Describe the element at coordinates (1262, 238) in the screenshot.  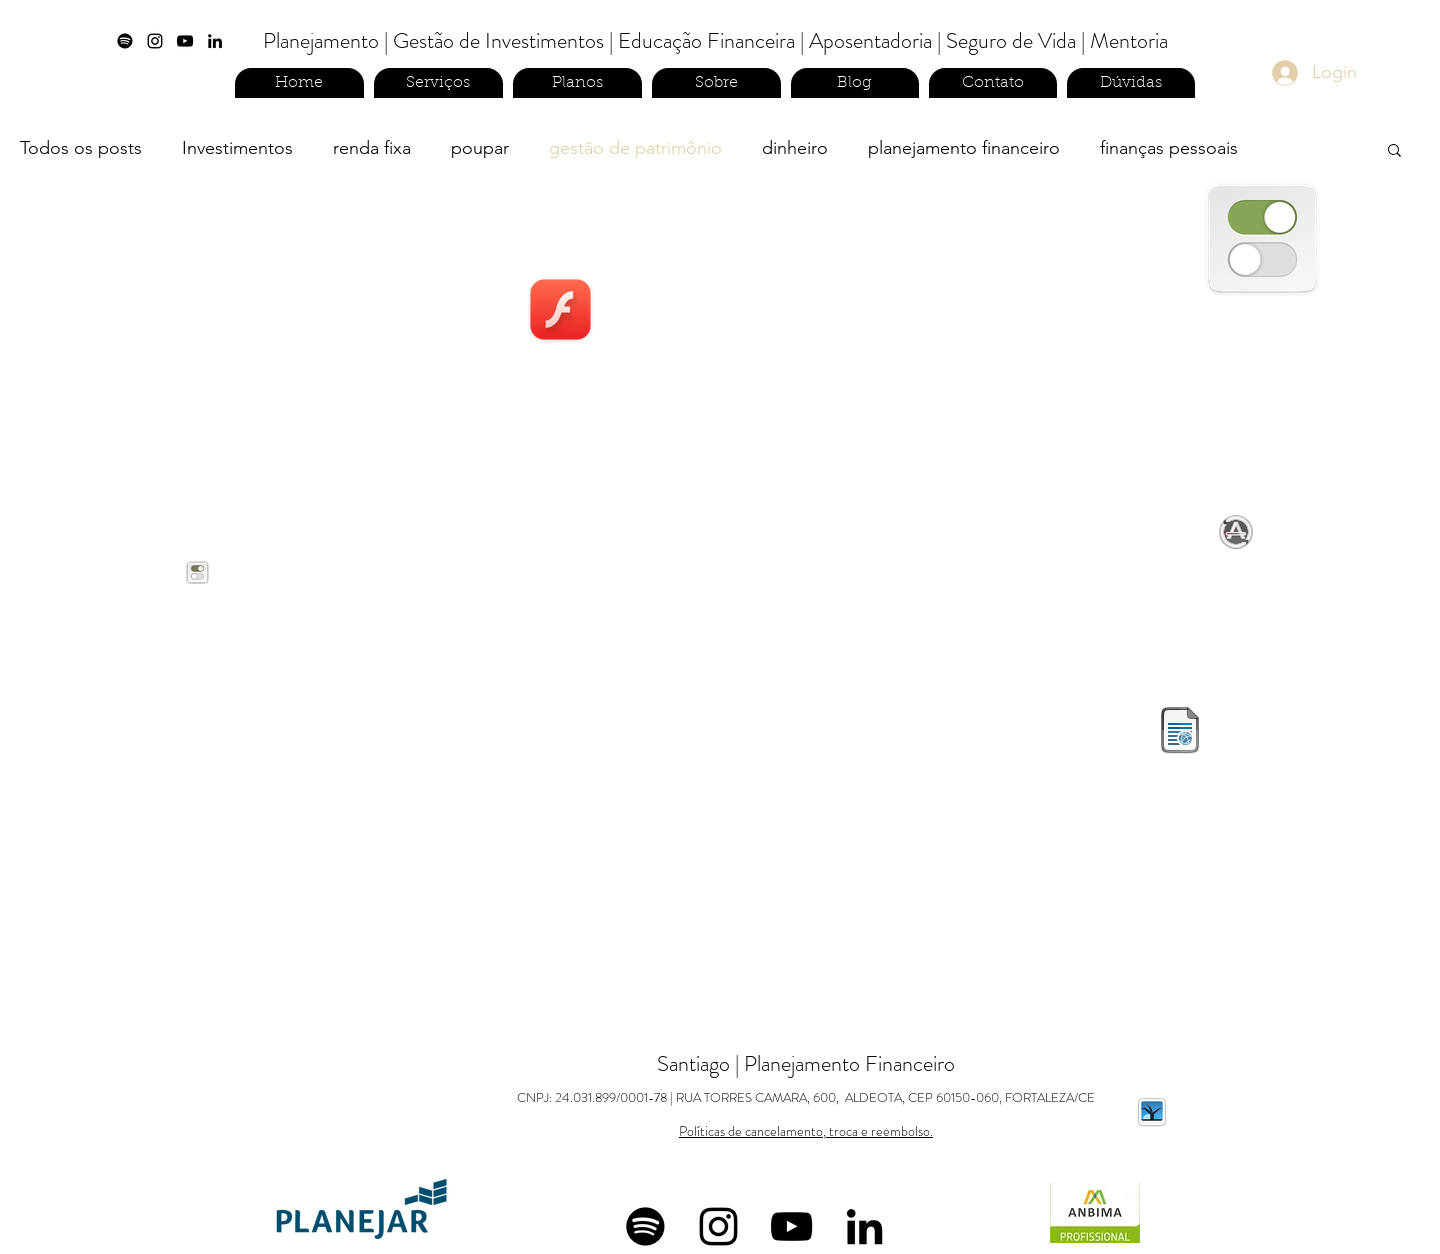
I see `open system settings or preferences` at that location.